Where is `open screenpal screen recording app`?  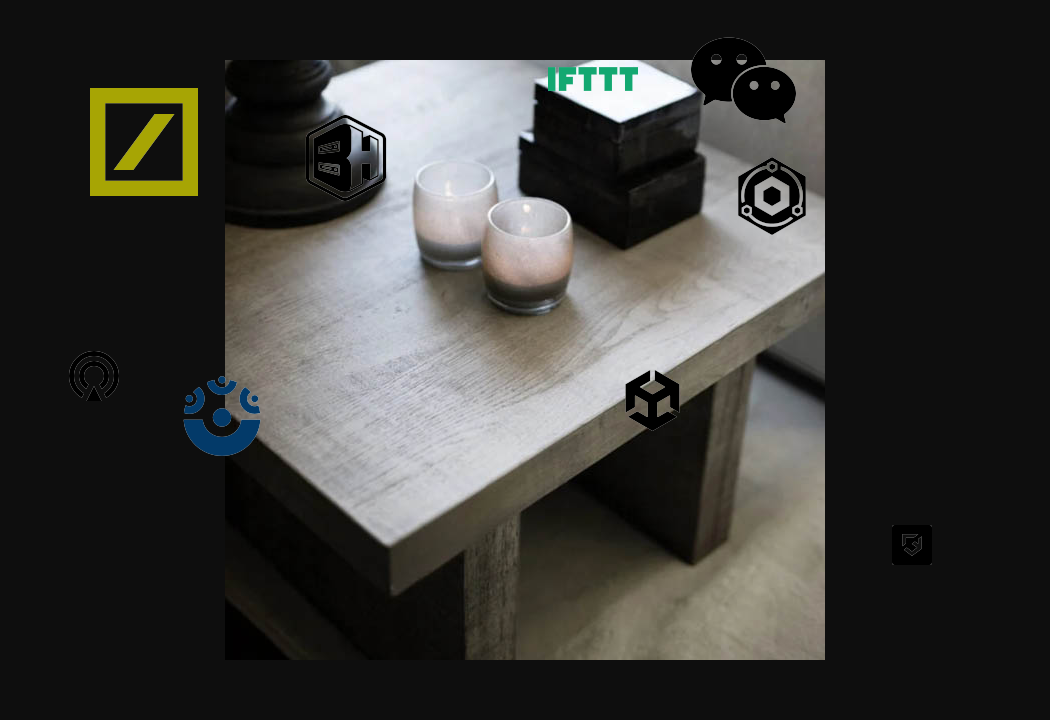
open screenpal screen recording app is located at coordinates (222, 417).